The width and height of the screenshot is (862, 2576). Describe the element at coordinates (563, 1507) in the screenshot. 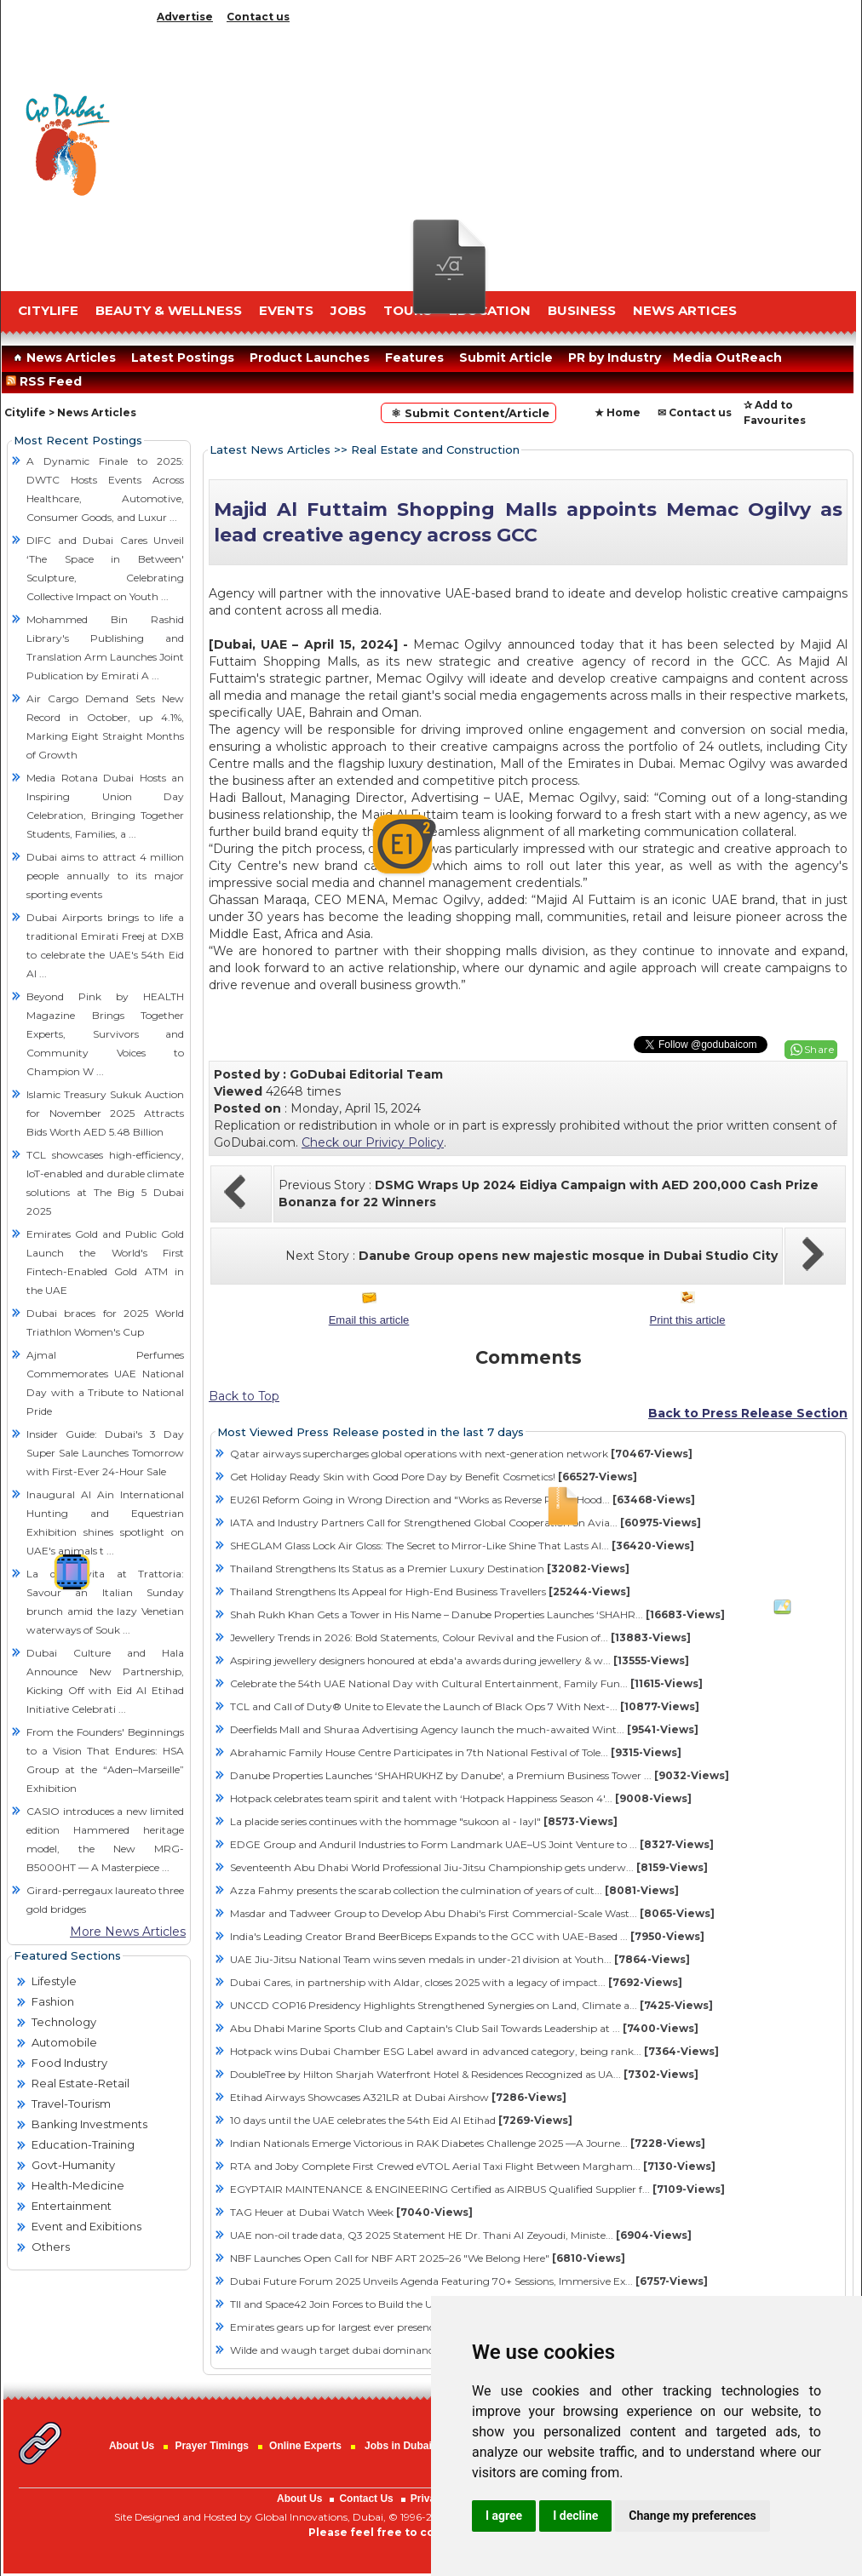

I see `a compressed zip file` at that location.